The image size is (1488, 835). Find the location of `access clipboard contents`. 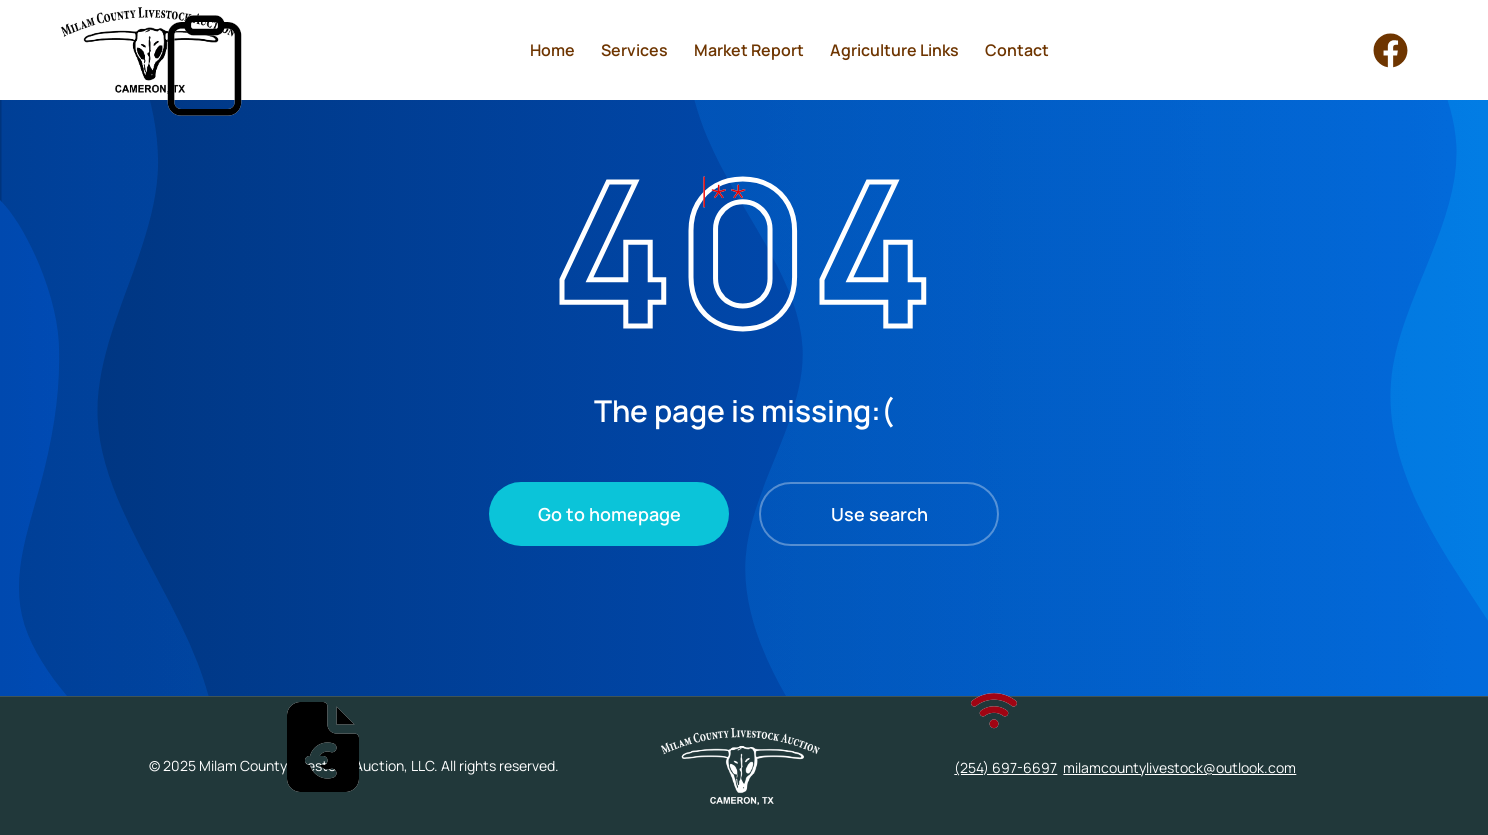

access clipboard contents is located at coordinates (204, 65).